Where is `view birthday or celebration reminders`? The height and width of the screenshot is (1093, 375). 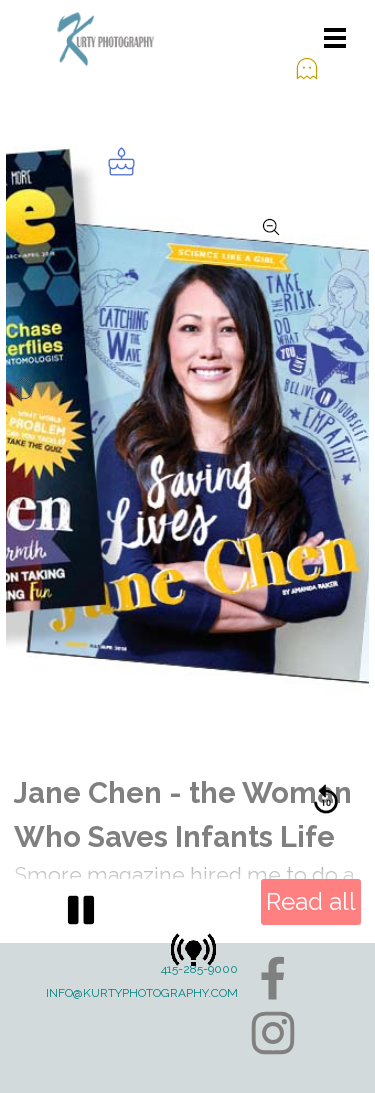 view birthday or celebration reminders is located at coordinates (121, 163).